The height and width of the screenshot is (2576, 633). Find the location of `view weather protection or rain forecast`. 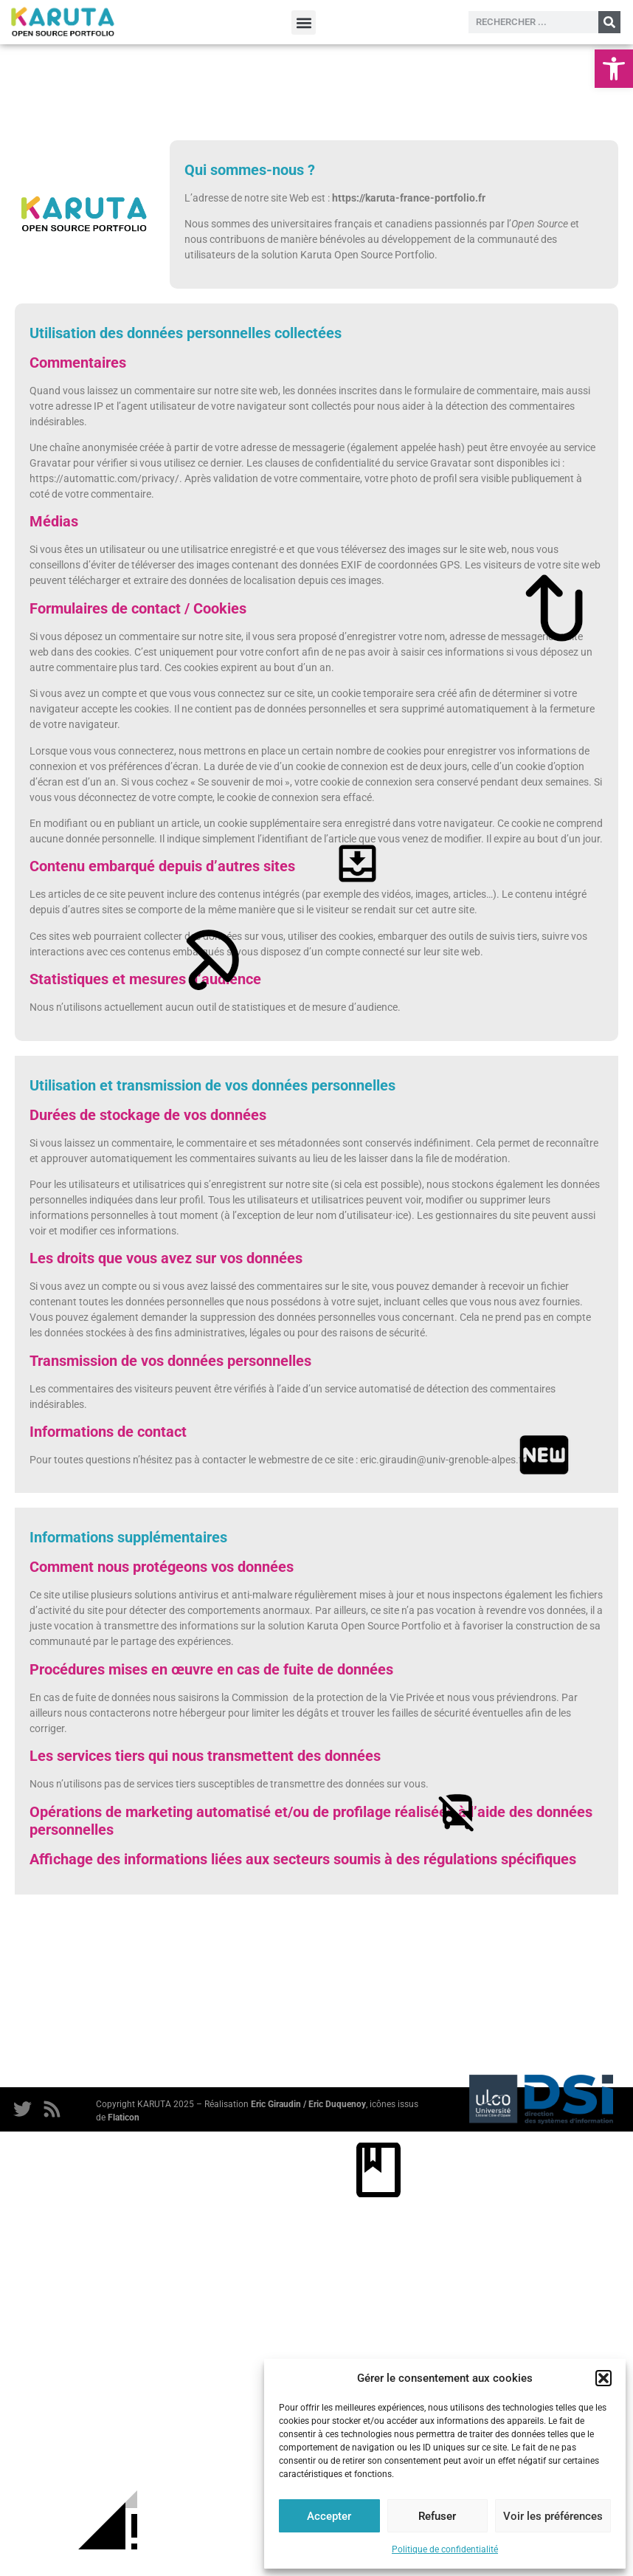

view weather protection or rain forecast is located at coordinates (212, 956).